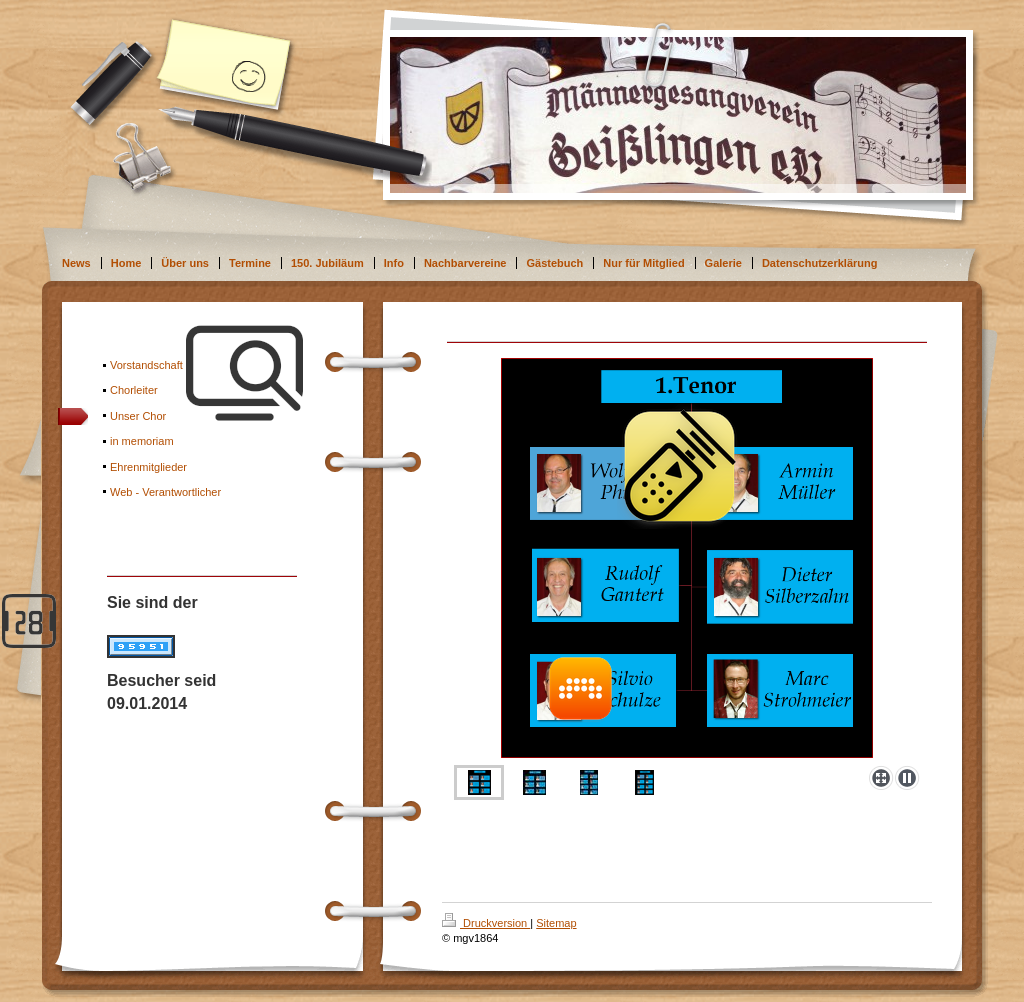 The width and height of the screenshot is (1024, 1002). Describe the element at coordinates (244, 369) in the screenshot. I see `access system diagnostics settings` at that location.